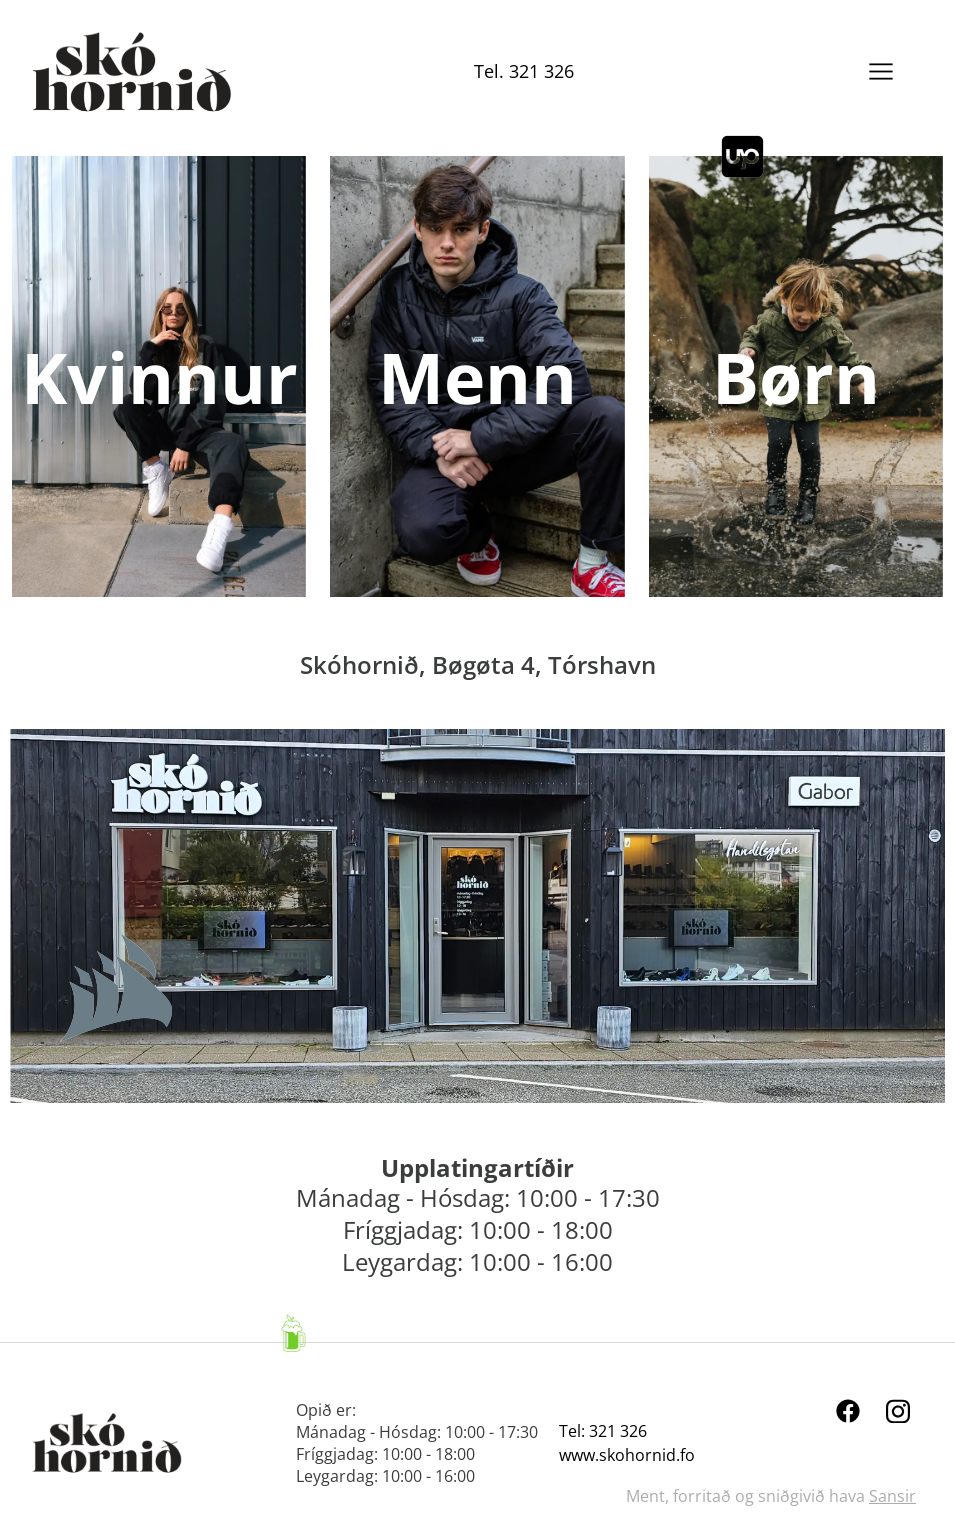 Image resolution: width=955 pixels, height=1519 pixels. I want to click on link to upwork freelancer profile, so click(742, 156).